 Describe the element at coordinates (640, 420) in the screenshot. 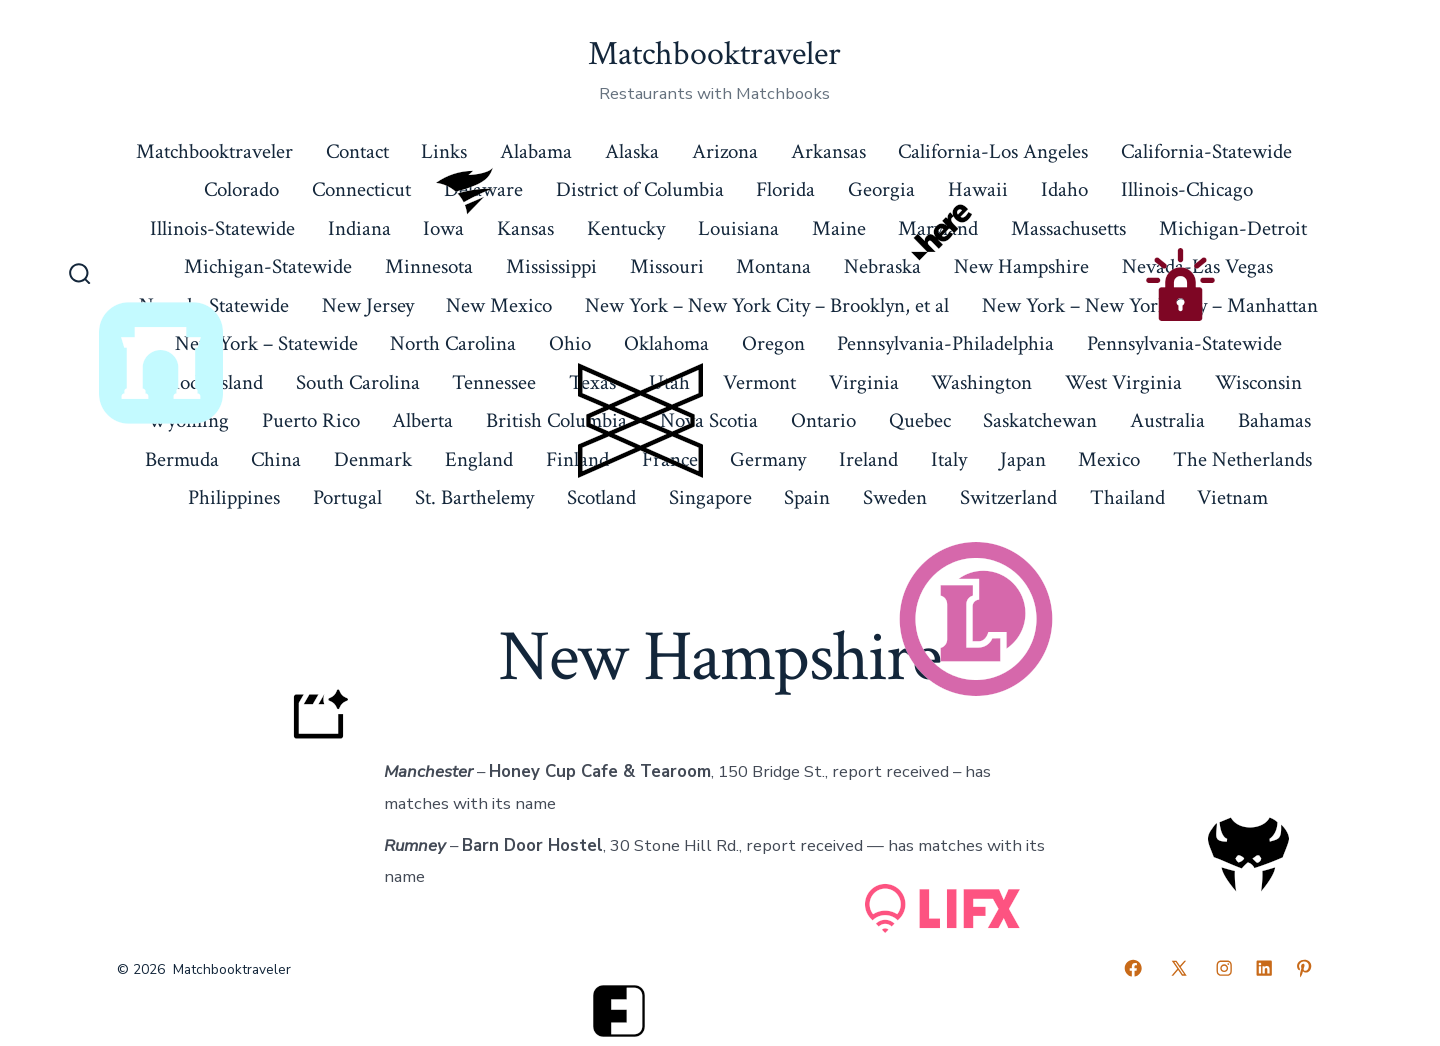

I see `posit brand logo` at that location.